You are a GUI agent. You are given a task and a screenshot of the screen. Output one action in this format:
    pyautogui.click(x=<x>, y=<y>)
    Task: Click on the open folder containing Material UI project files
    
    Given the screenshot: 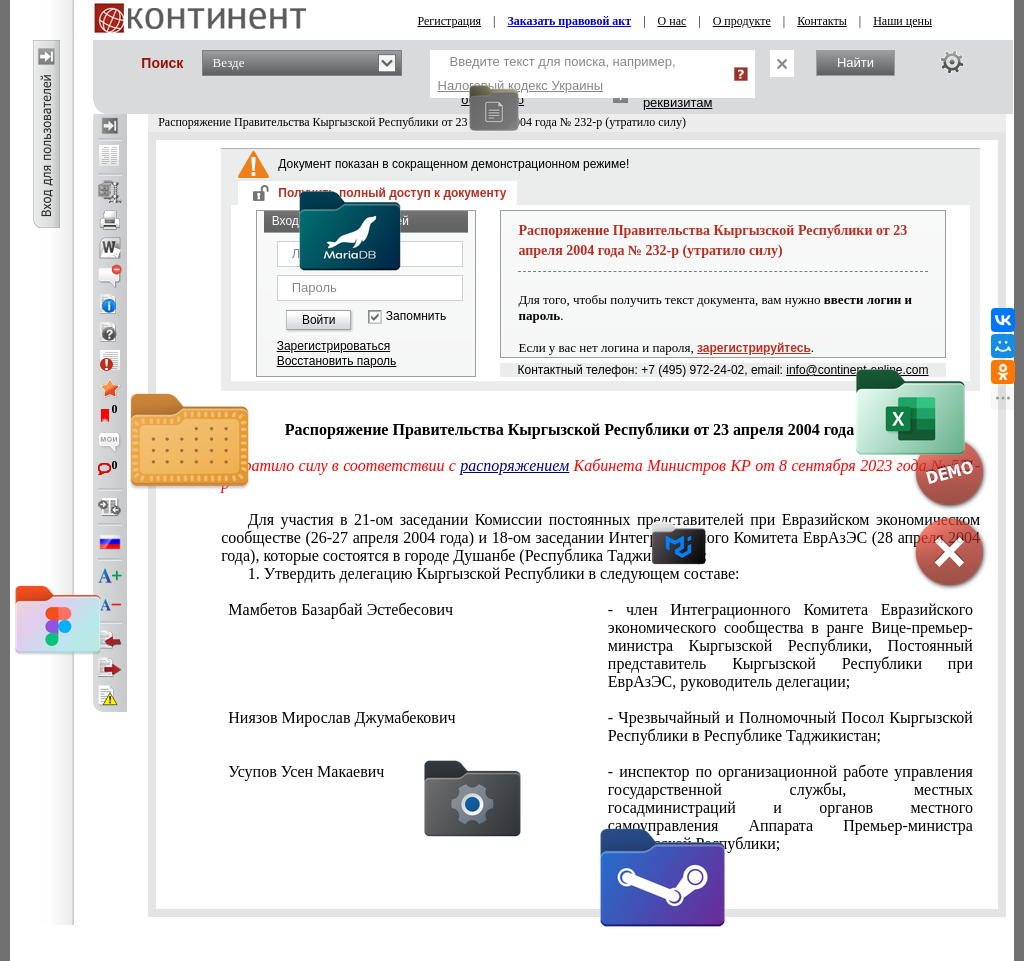 What is the action you would take?
    pyautogui.click(x=678, y=544)
    